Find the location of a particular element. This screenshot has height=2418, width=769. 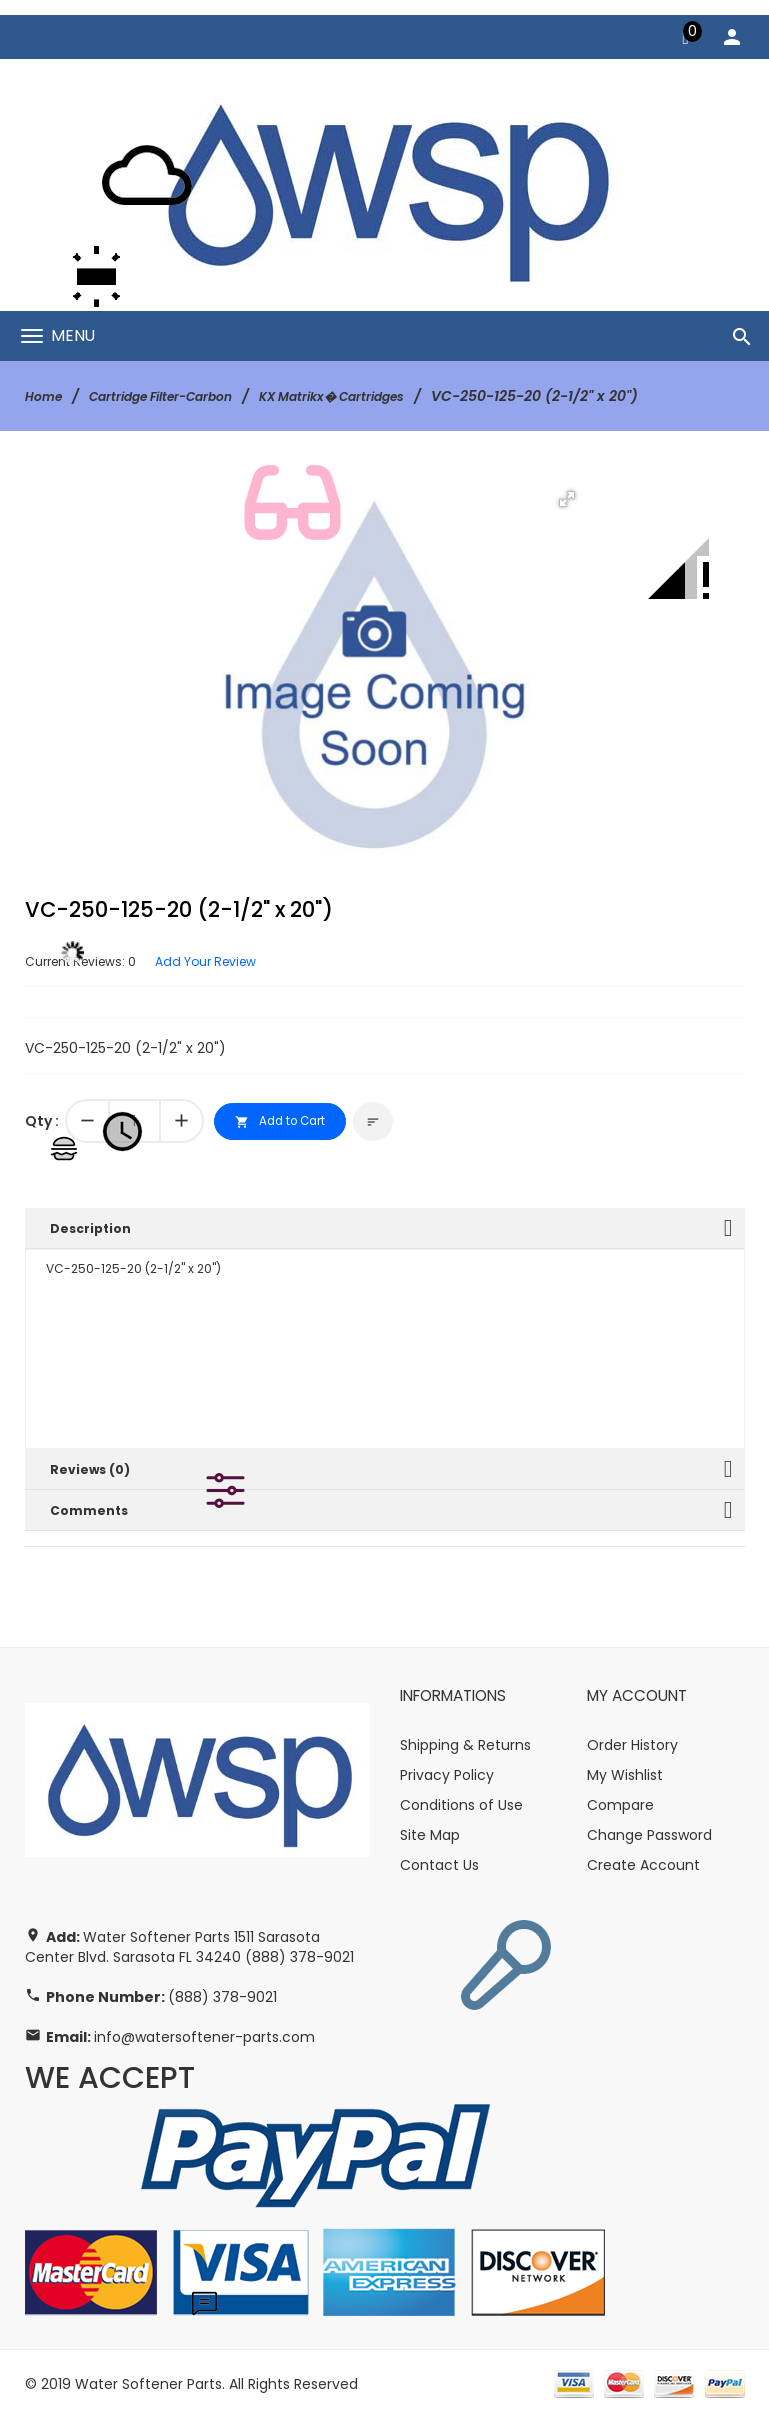

open a chat or messaging feature is located at coordinates (204, 2301).